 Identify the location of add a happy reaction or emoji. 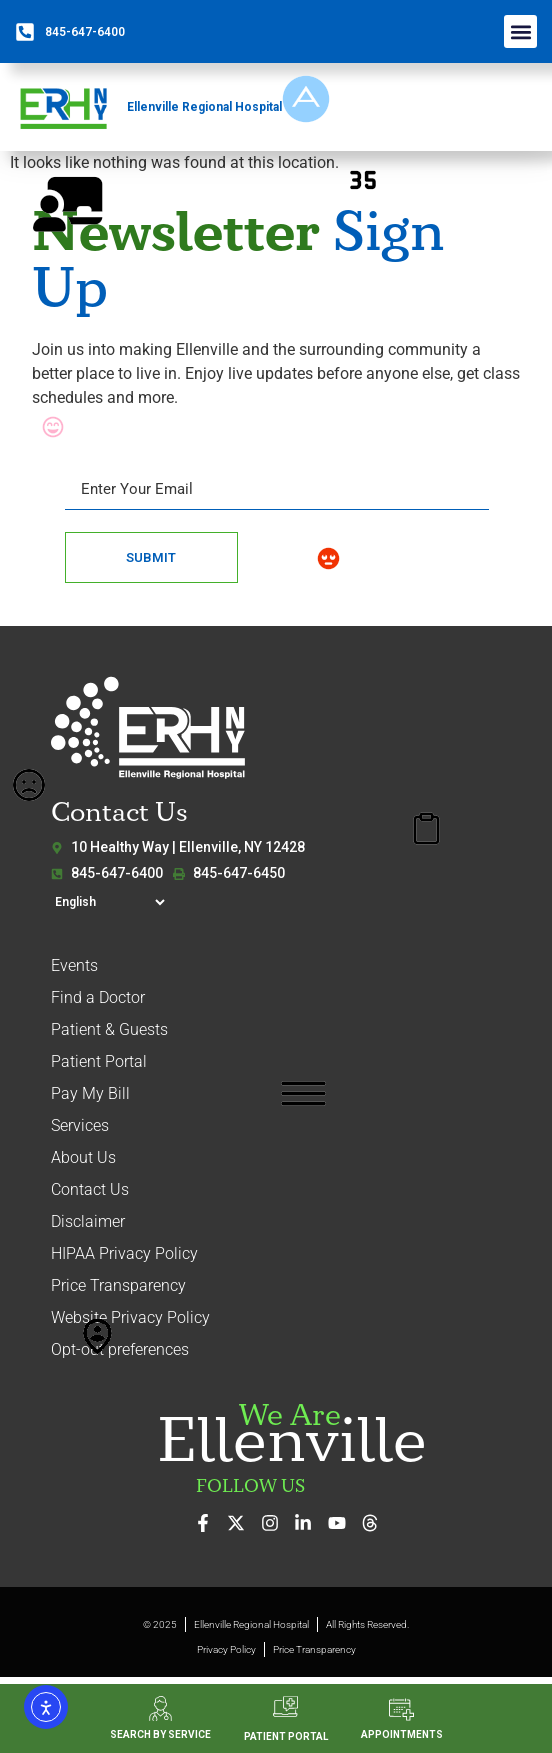
(53, 427).